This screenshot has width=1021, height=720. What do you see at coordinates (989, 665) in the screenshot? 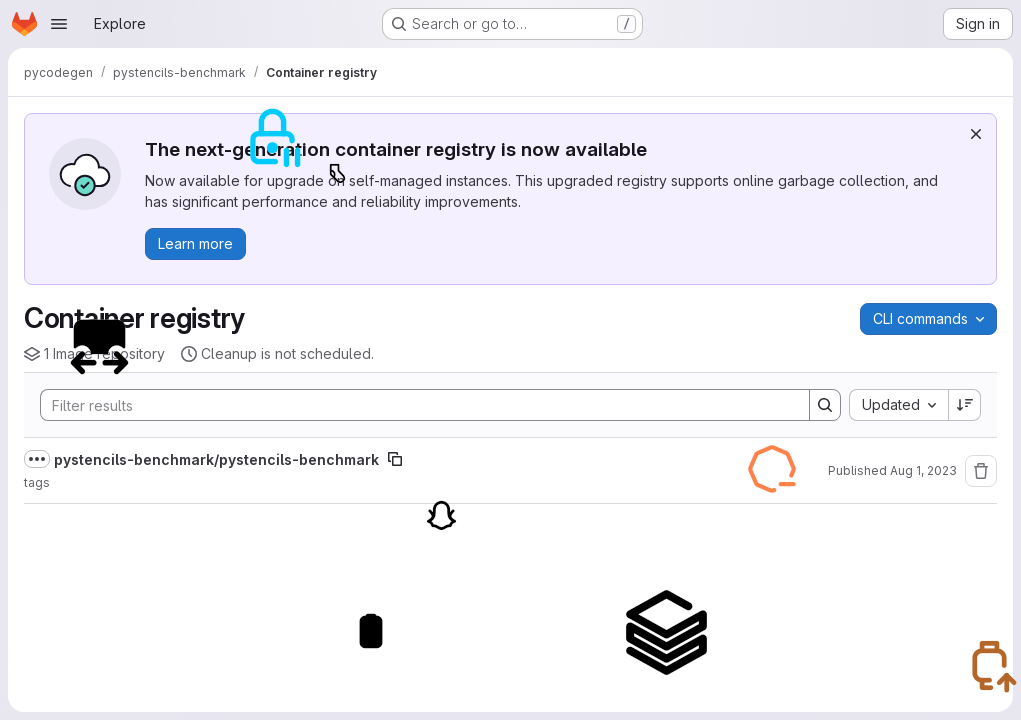
I see `upload data from smartwatch` at bounding box center [989, 665].